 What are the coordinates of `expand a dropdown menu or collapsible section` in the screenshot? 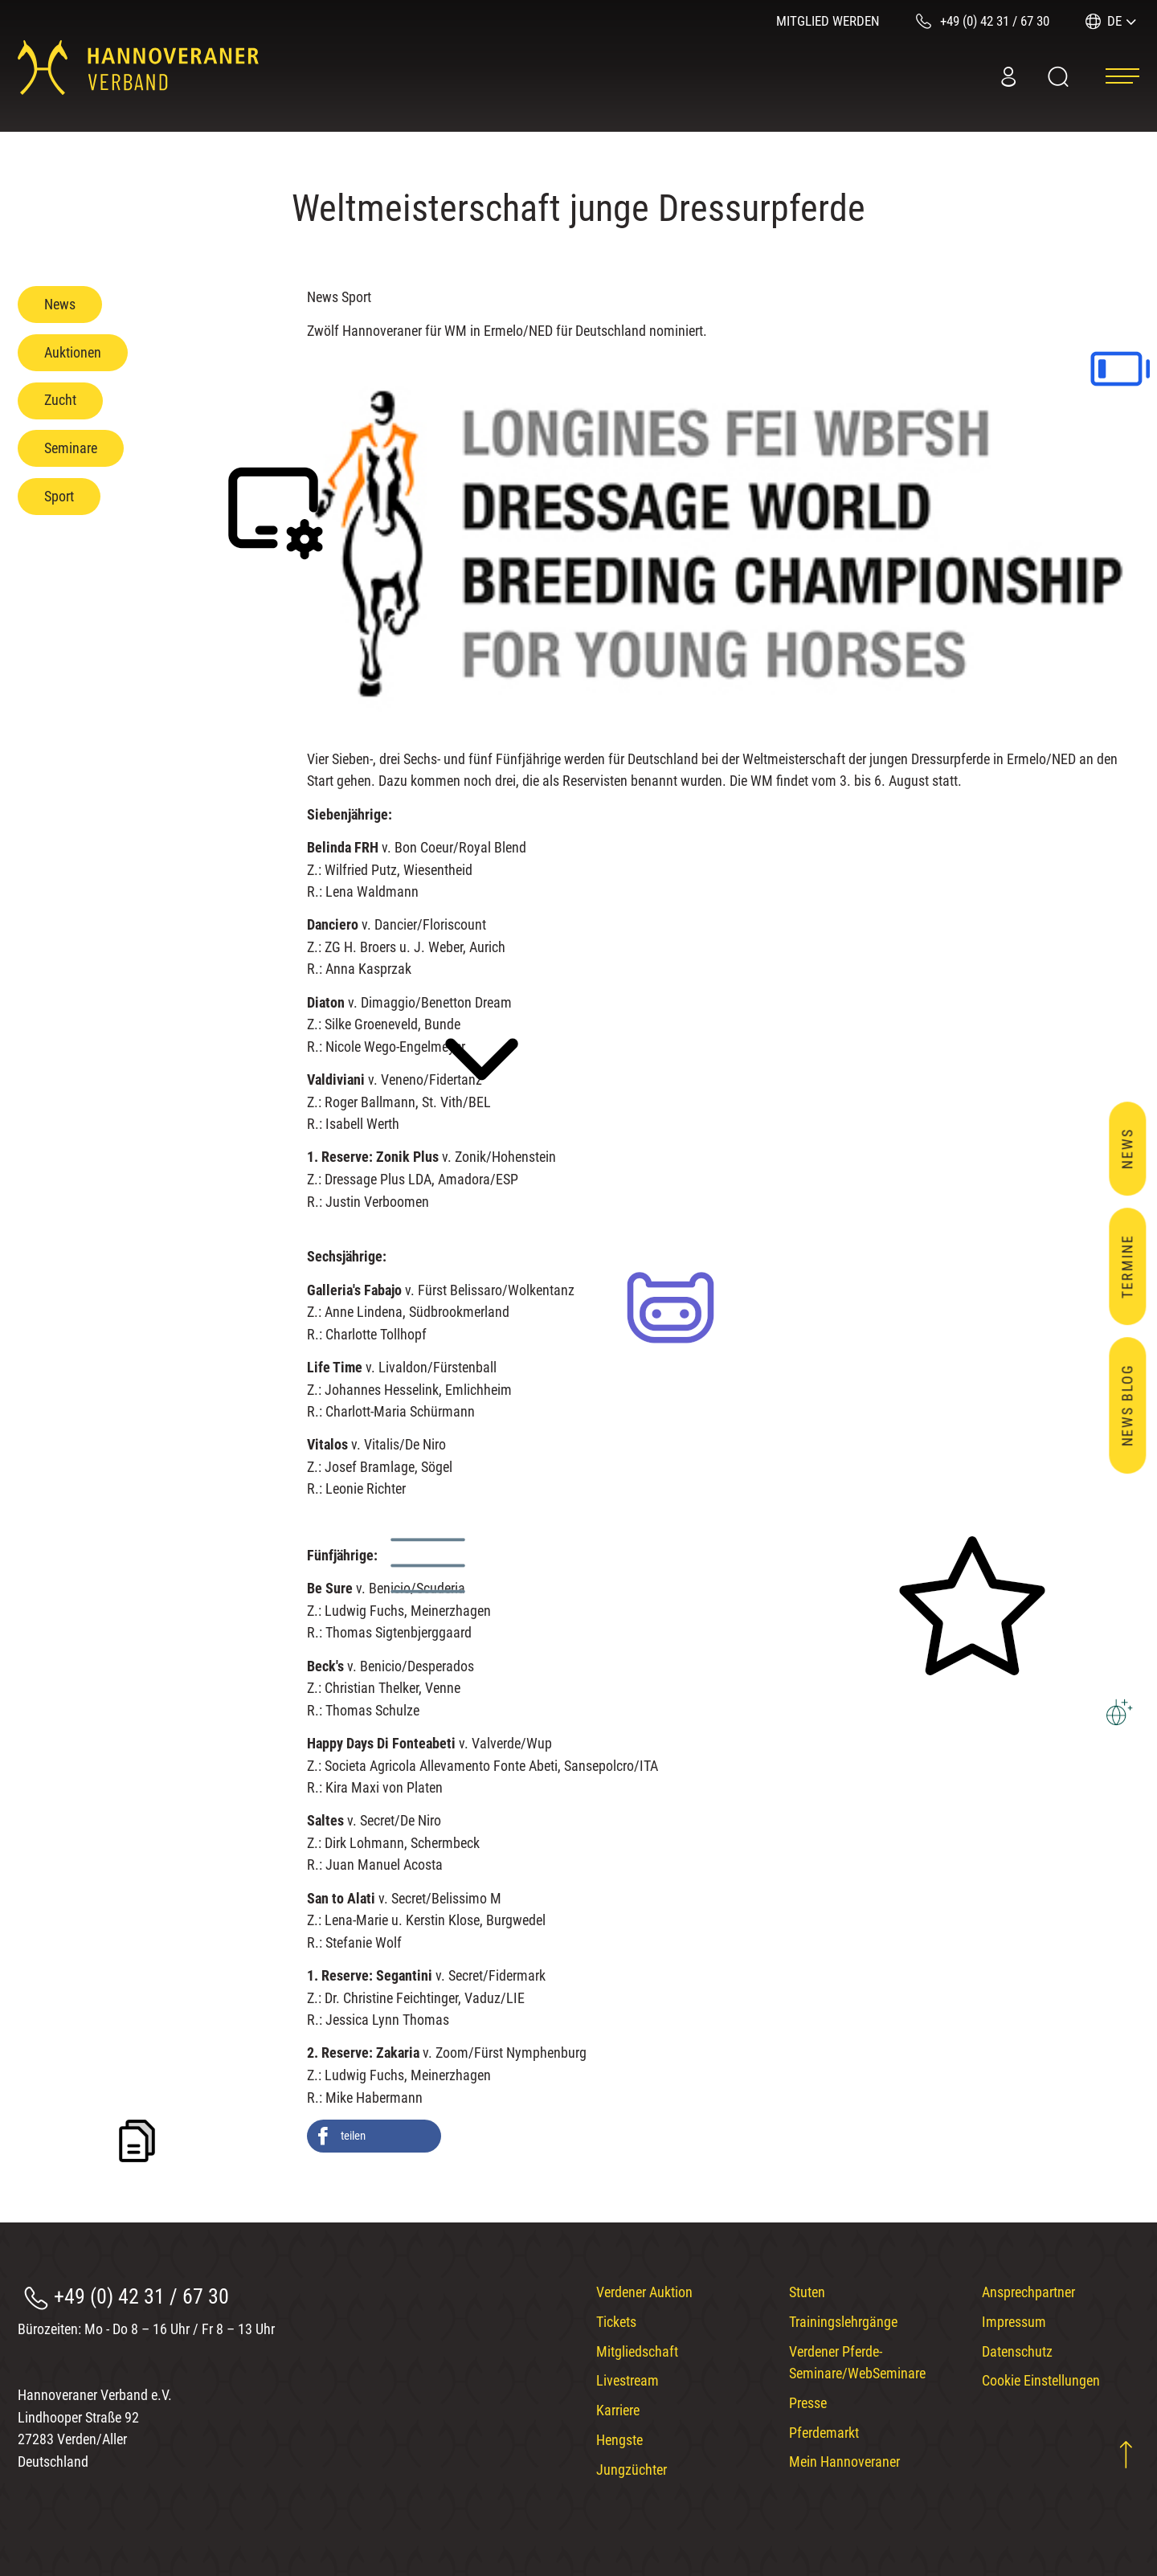 It's located at (481, 1060).